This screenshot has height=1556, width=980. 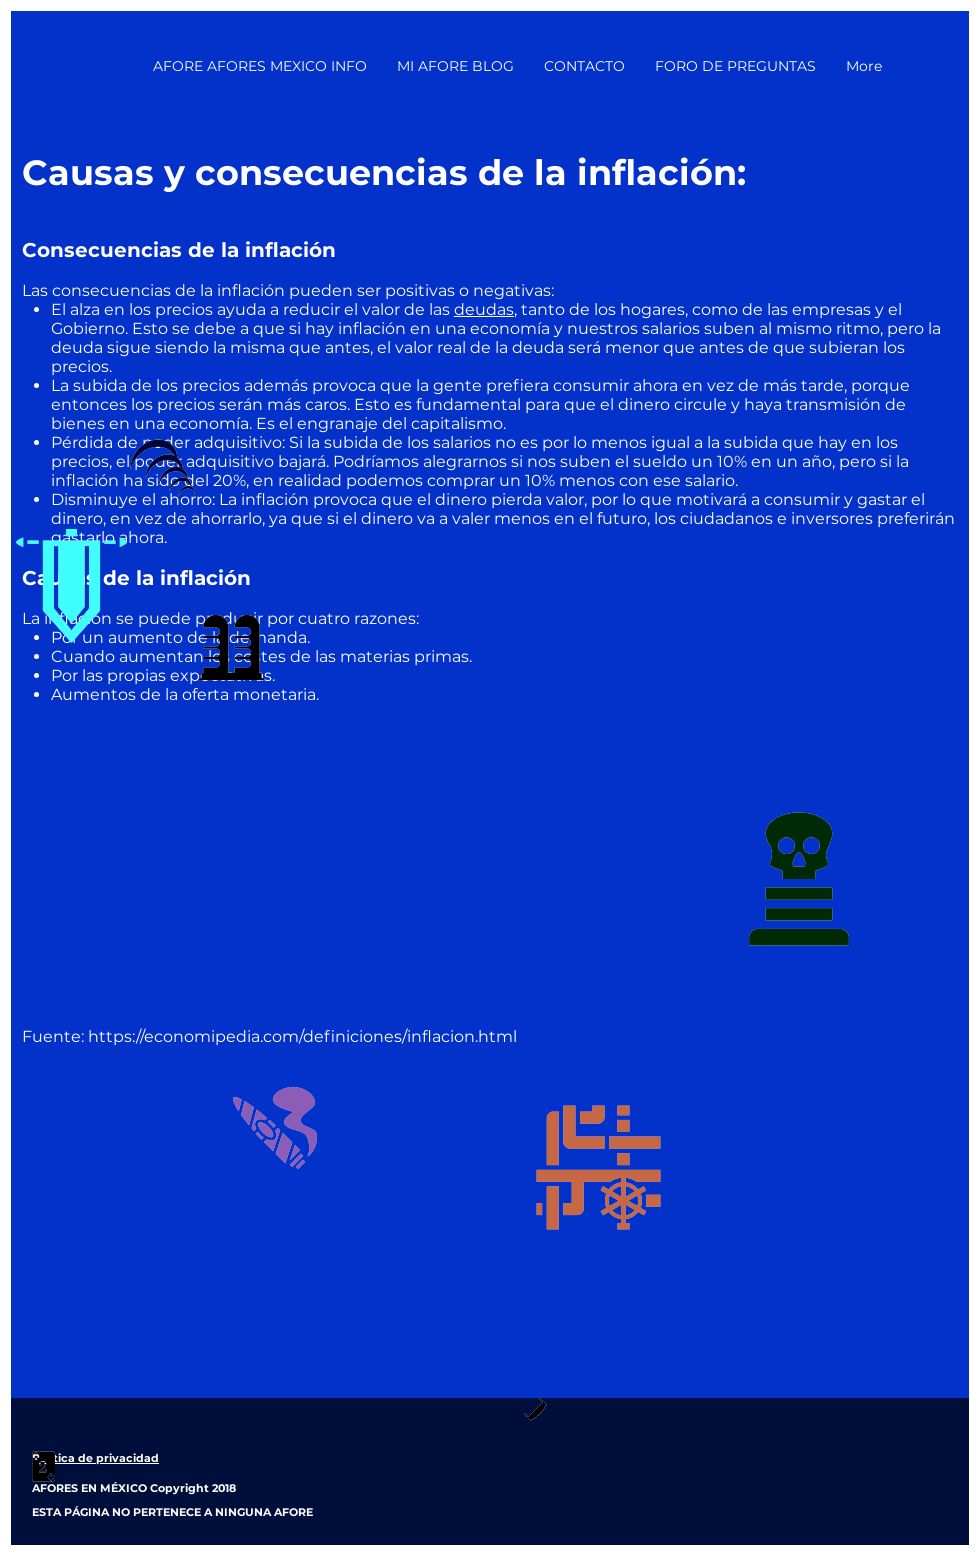 What do you see at coordinates (275, 1128) in the screenshot?
I see `indicates smoking area or smoking permitted` at bounding box center [275, 1128].